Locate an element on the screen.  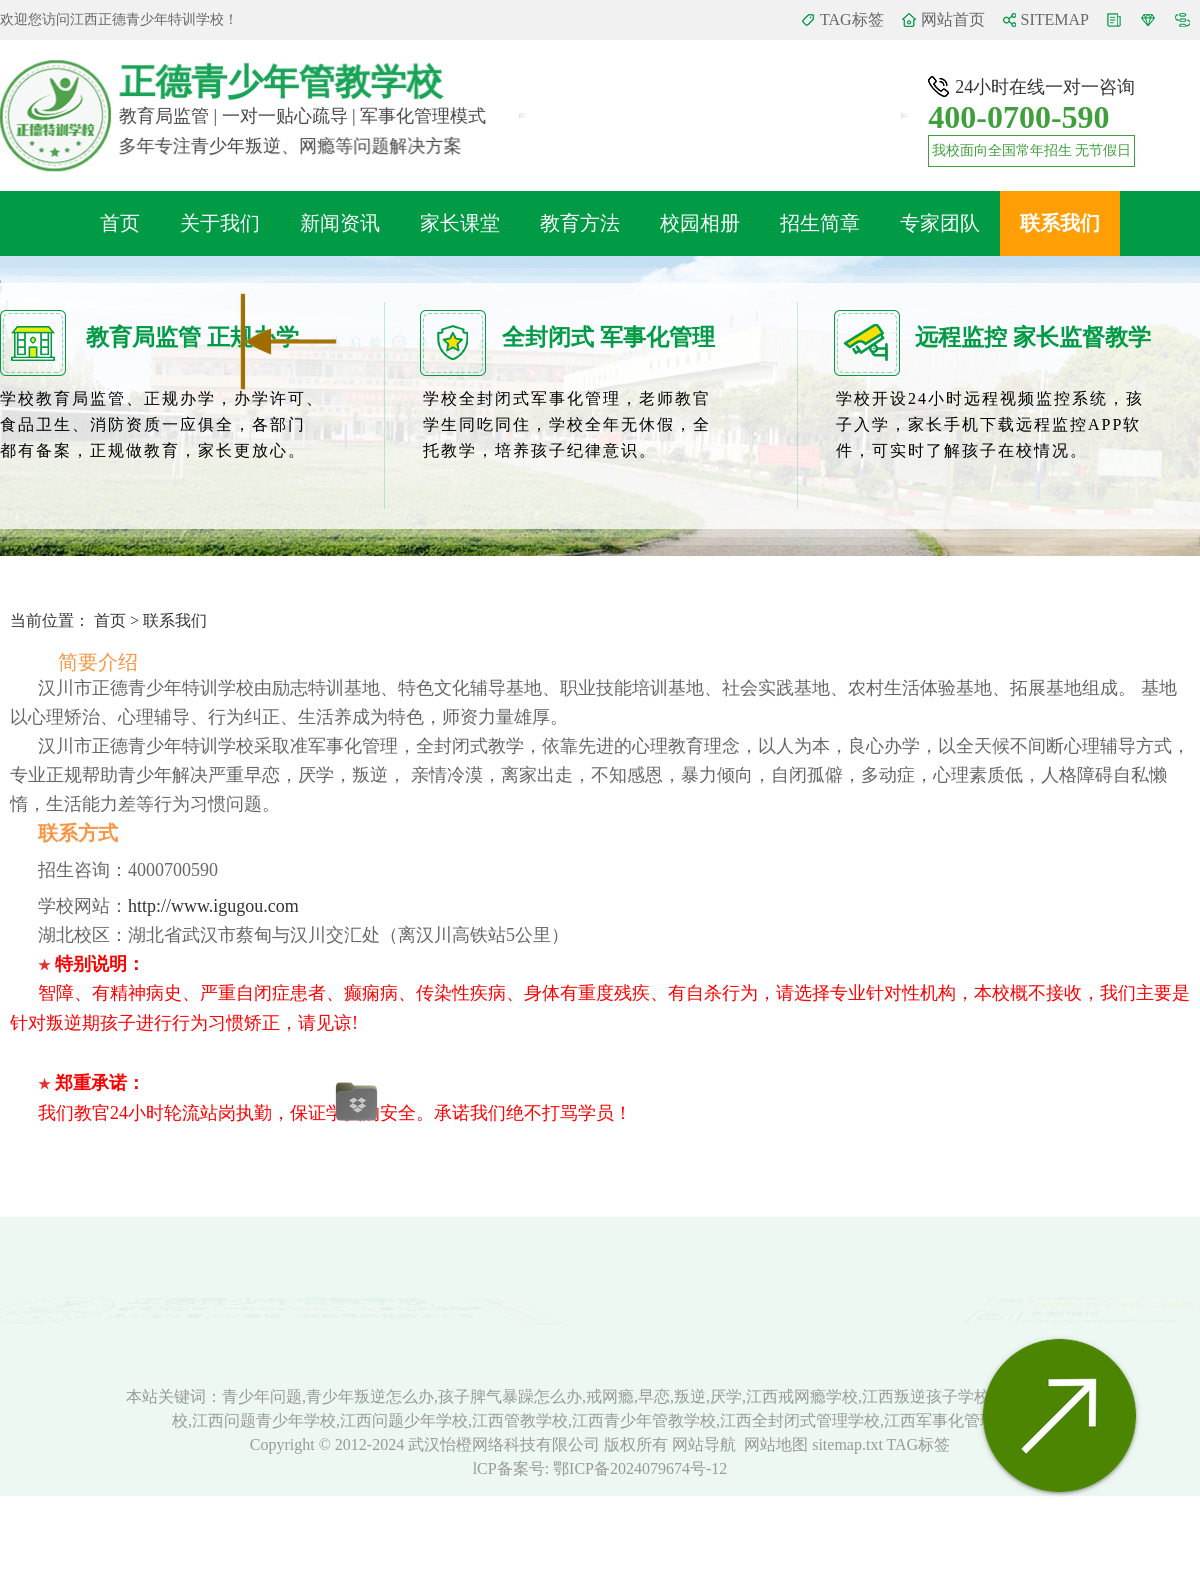
indicates a symbolic link or shortcut to another file is located at coordinates (1059, 1415).